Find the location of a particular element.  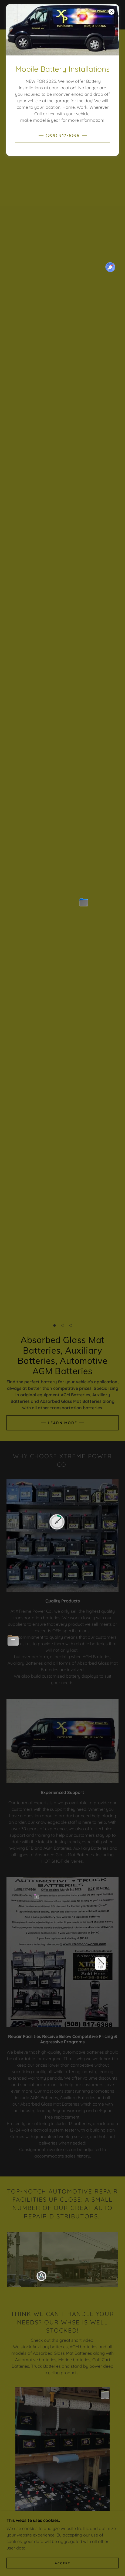

open the software updater application is located at coordinates (41, 2276).